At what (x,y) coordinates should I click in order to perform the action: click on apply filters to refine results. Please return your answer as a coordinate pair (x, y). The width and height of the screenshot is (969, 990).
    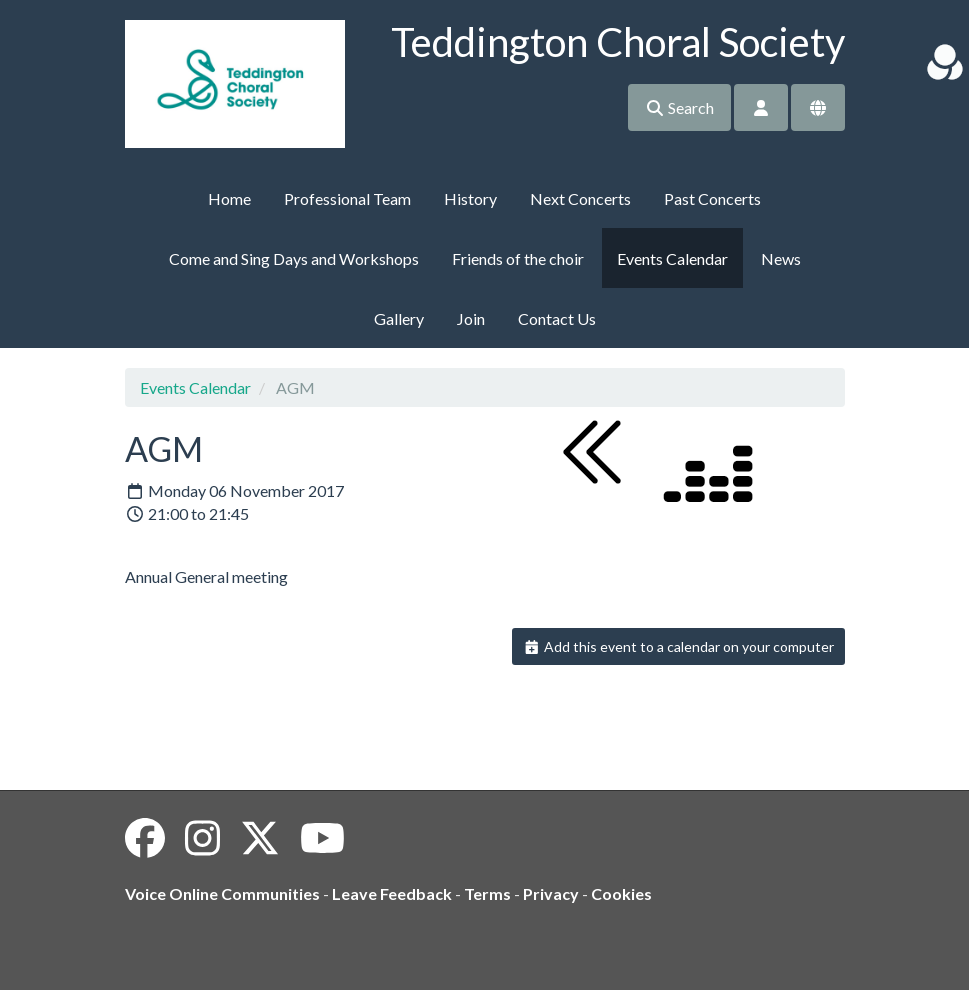
    Looking at the image, I should click on (945, 62).